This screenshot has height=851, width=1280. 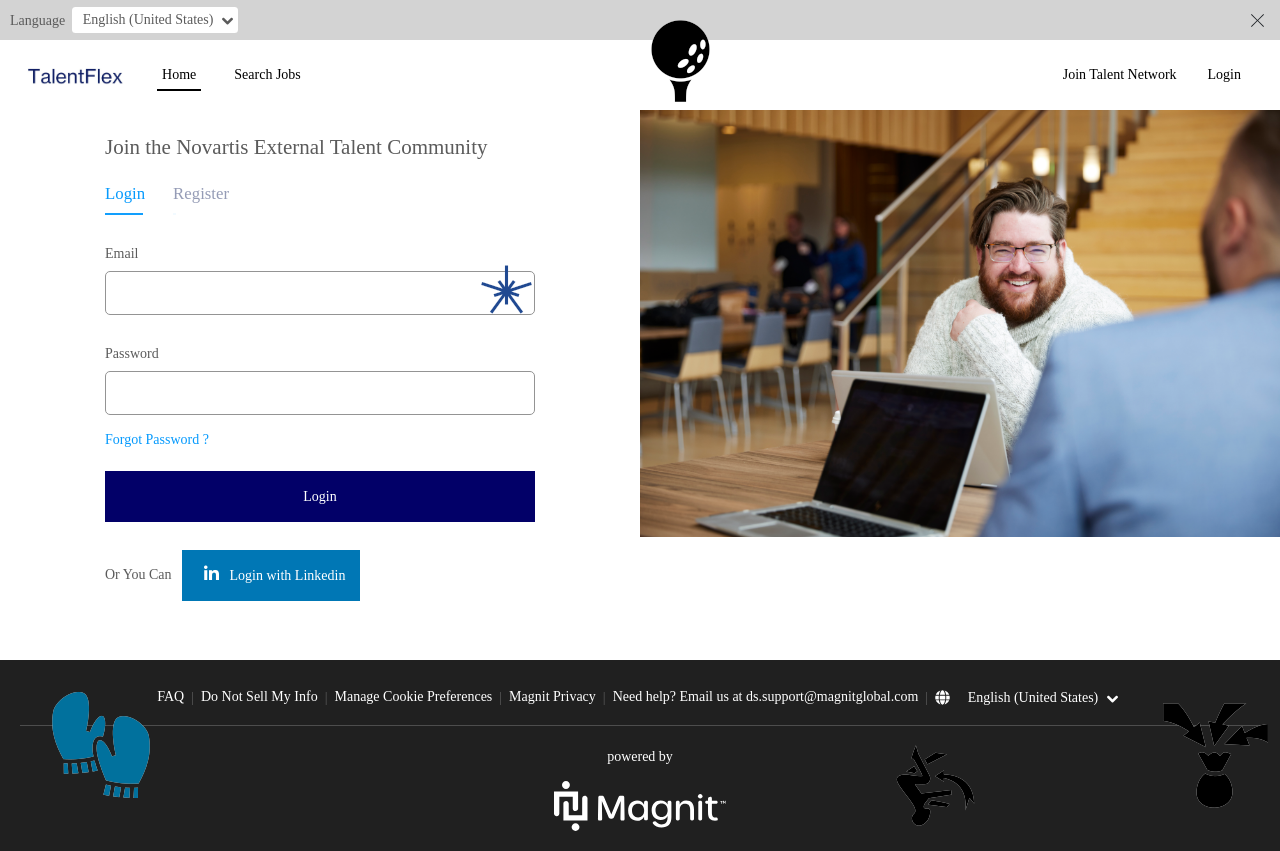 What do you see at coordinates (101, 745) in the screenshot?
I see `winter gear or cold weather equipment category` at bounding box center [101, 745].